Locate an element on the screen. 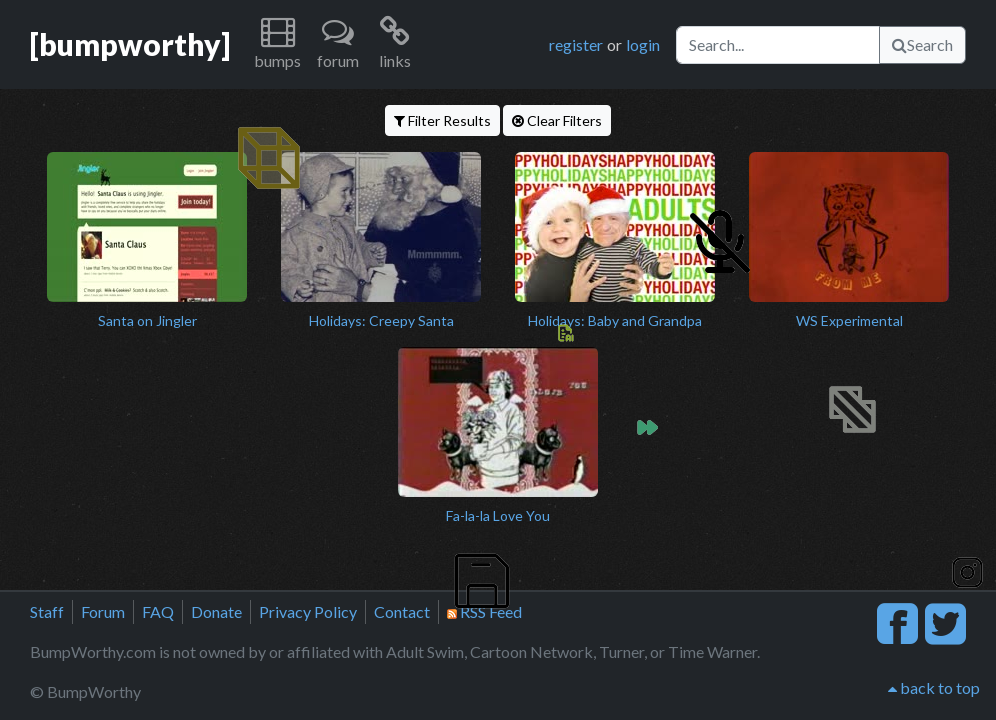 This screenshot has width=996, height=720. open AI-generated document is located at coordinates (565, 333).